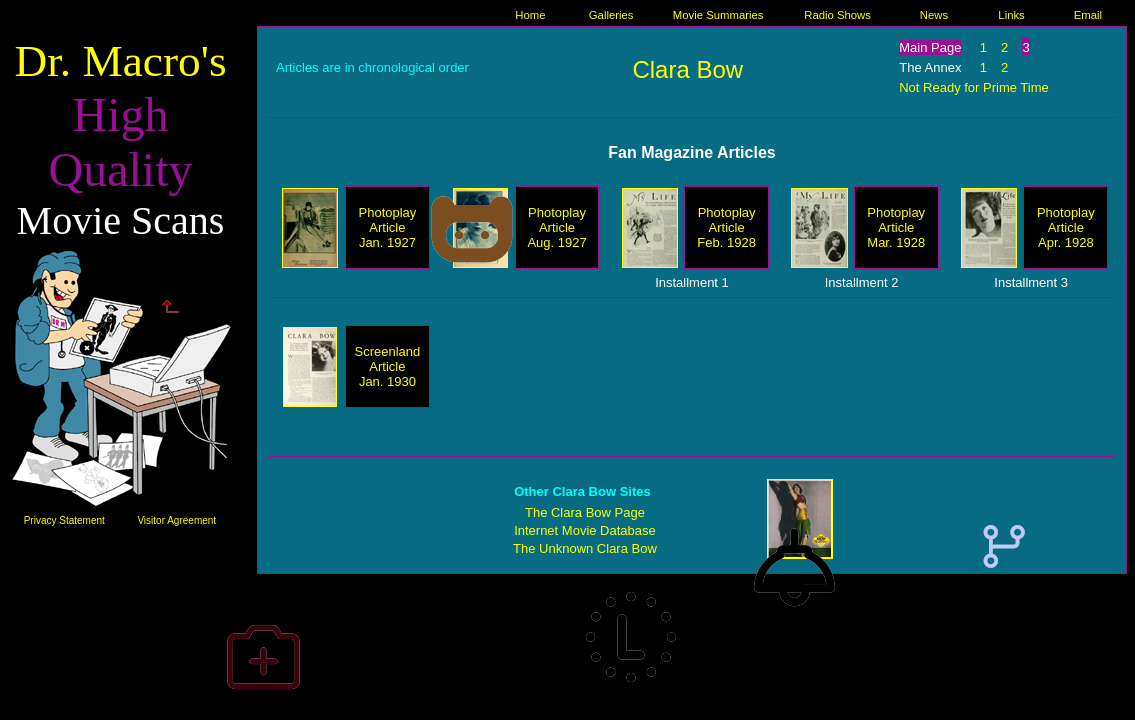  Describe the element at coordinates (170, 307) in the screenshot. I see `go back and up to previous level` at that location.